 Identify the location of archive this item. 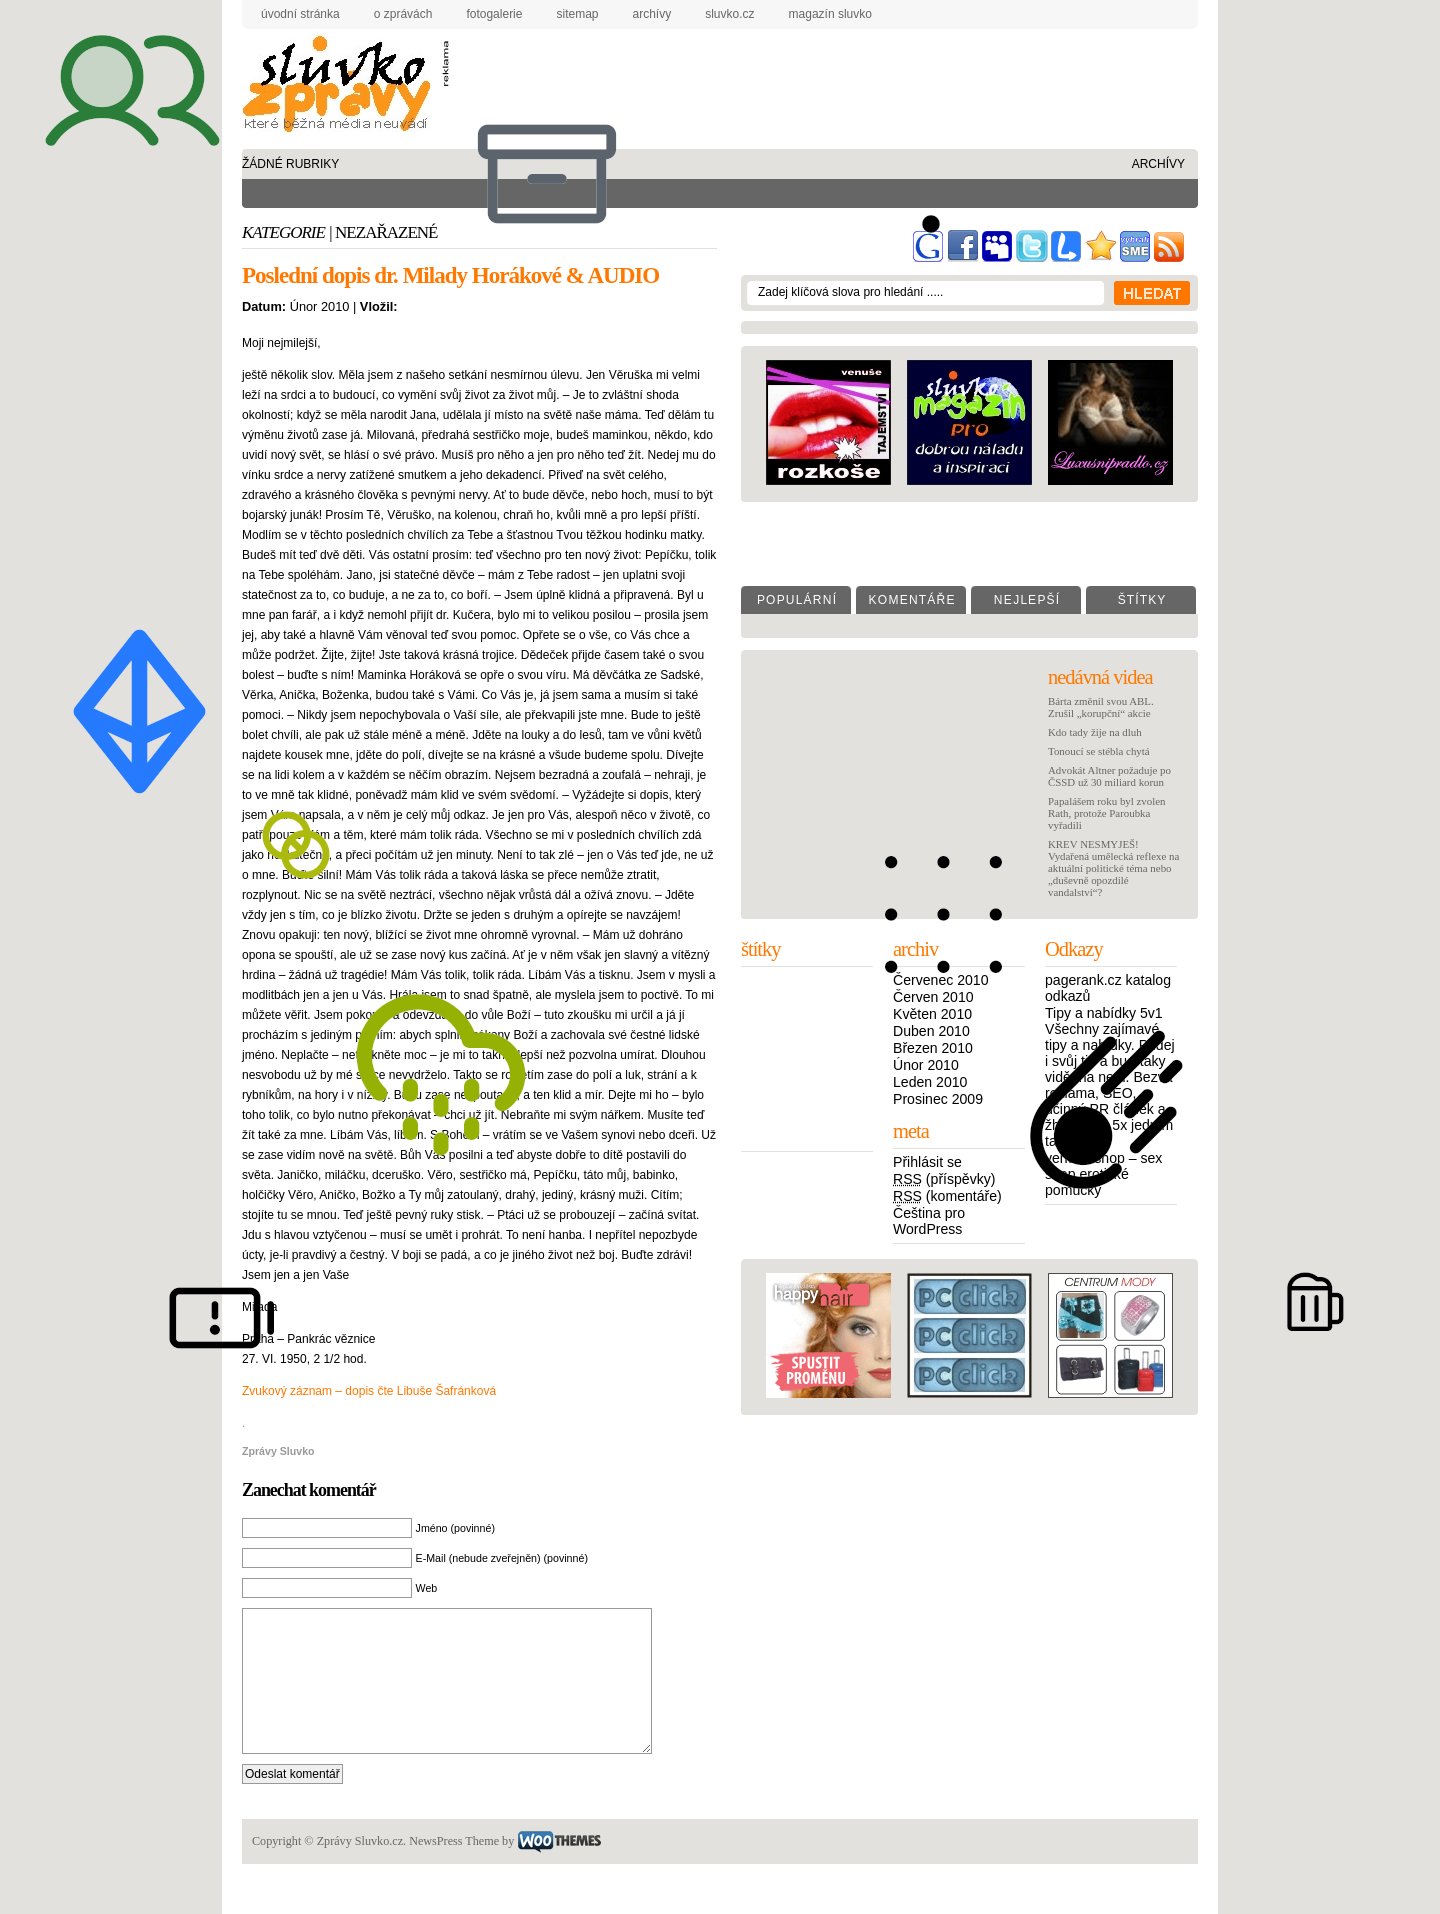
(547, 174).